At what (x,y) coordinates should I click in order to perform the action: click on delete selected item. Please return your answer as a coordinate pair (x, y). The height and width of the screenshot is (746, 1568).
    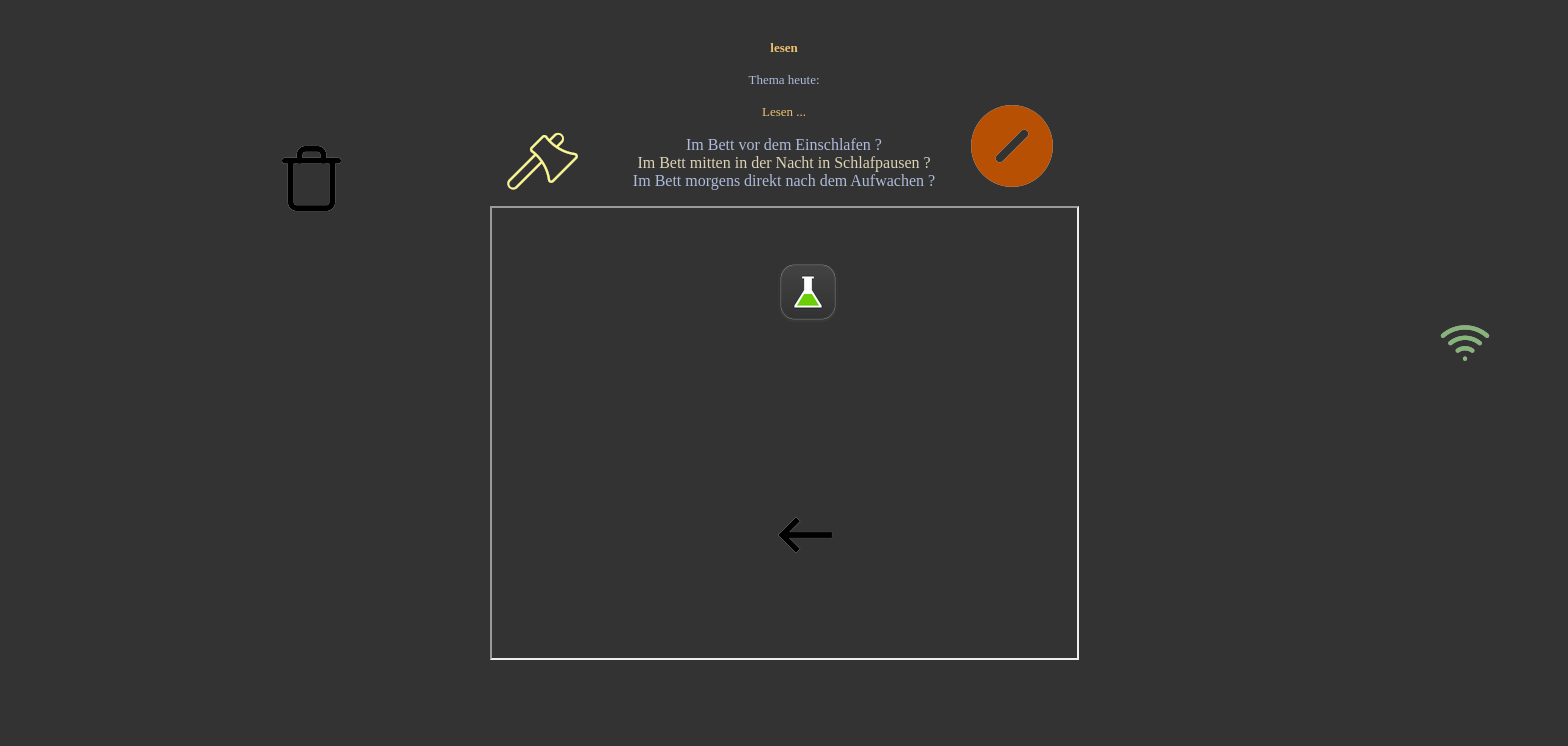
    Looking at the image, I should click on (311, 178).